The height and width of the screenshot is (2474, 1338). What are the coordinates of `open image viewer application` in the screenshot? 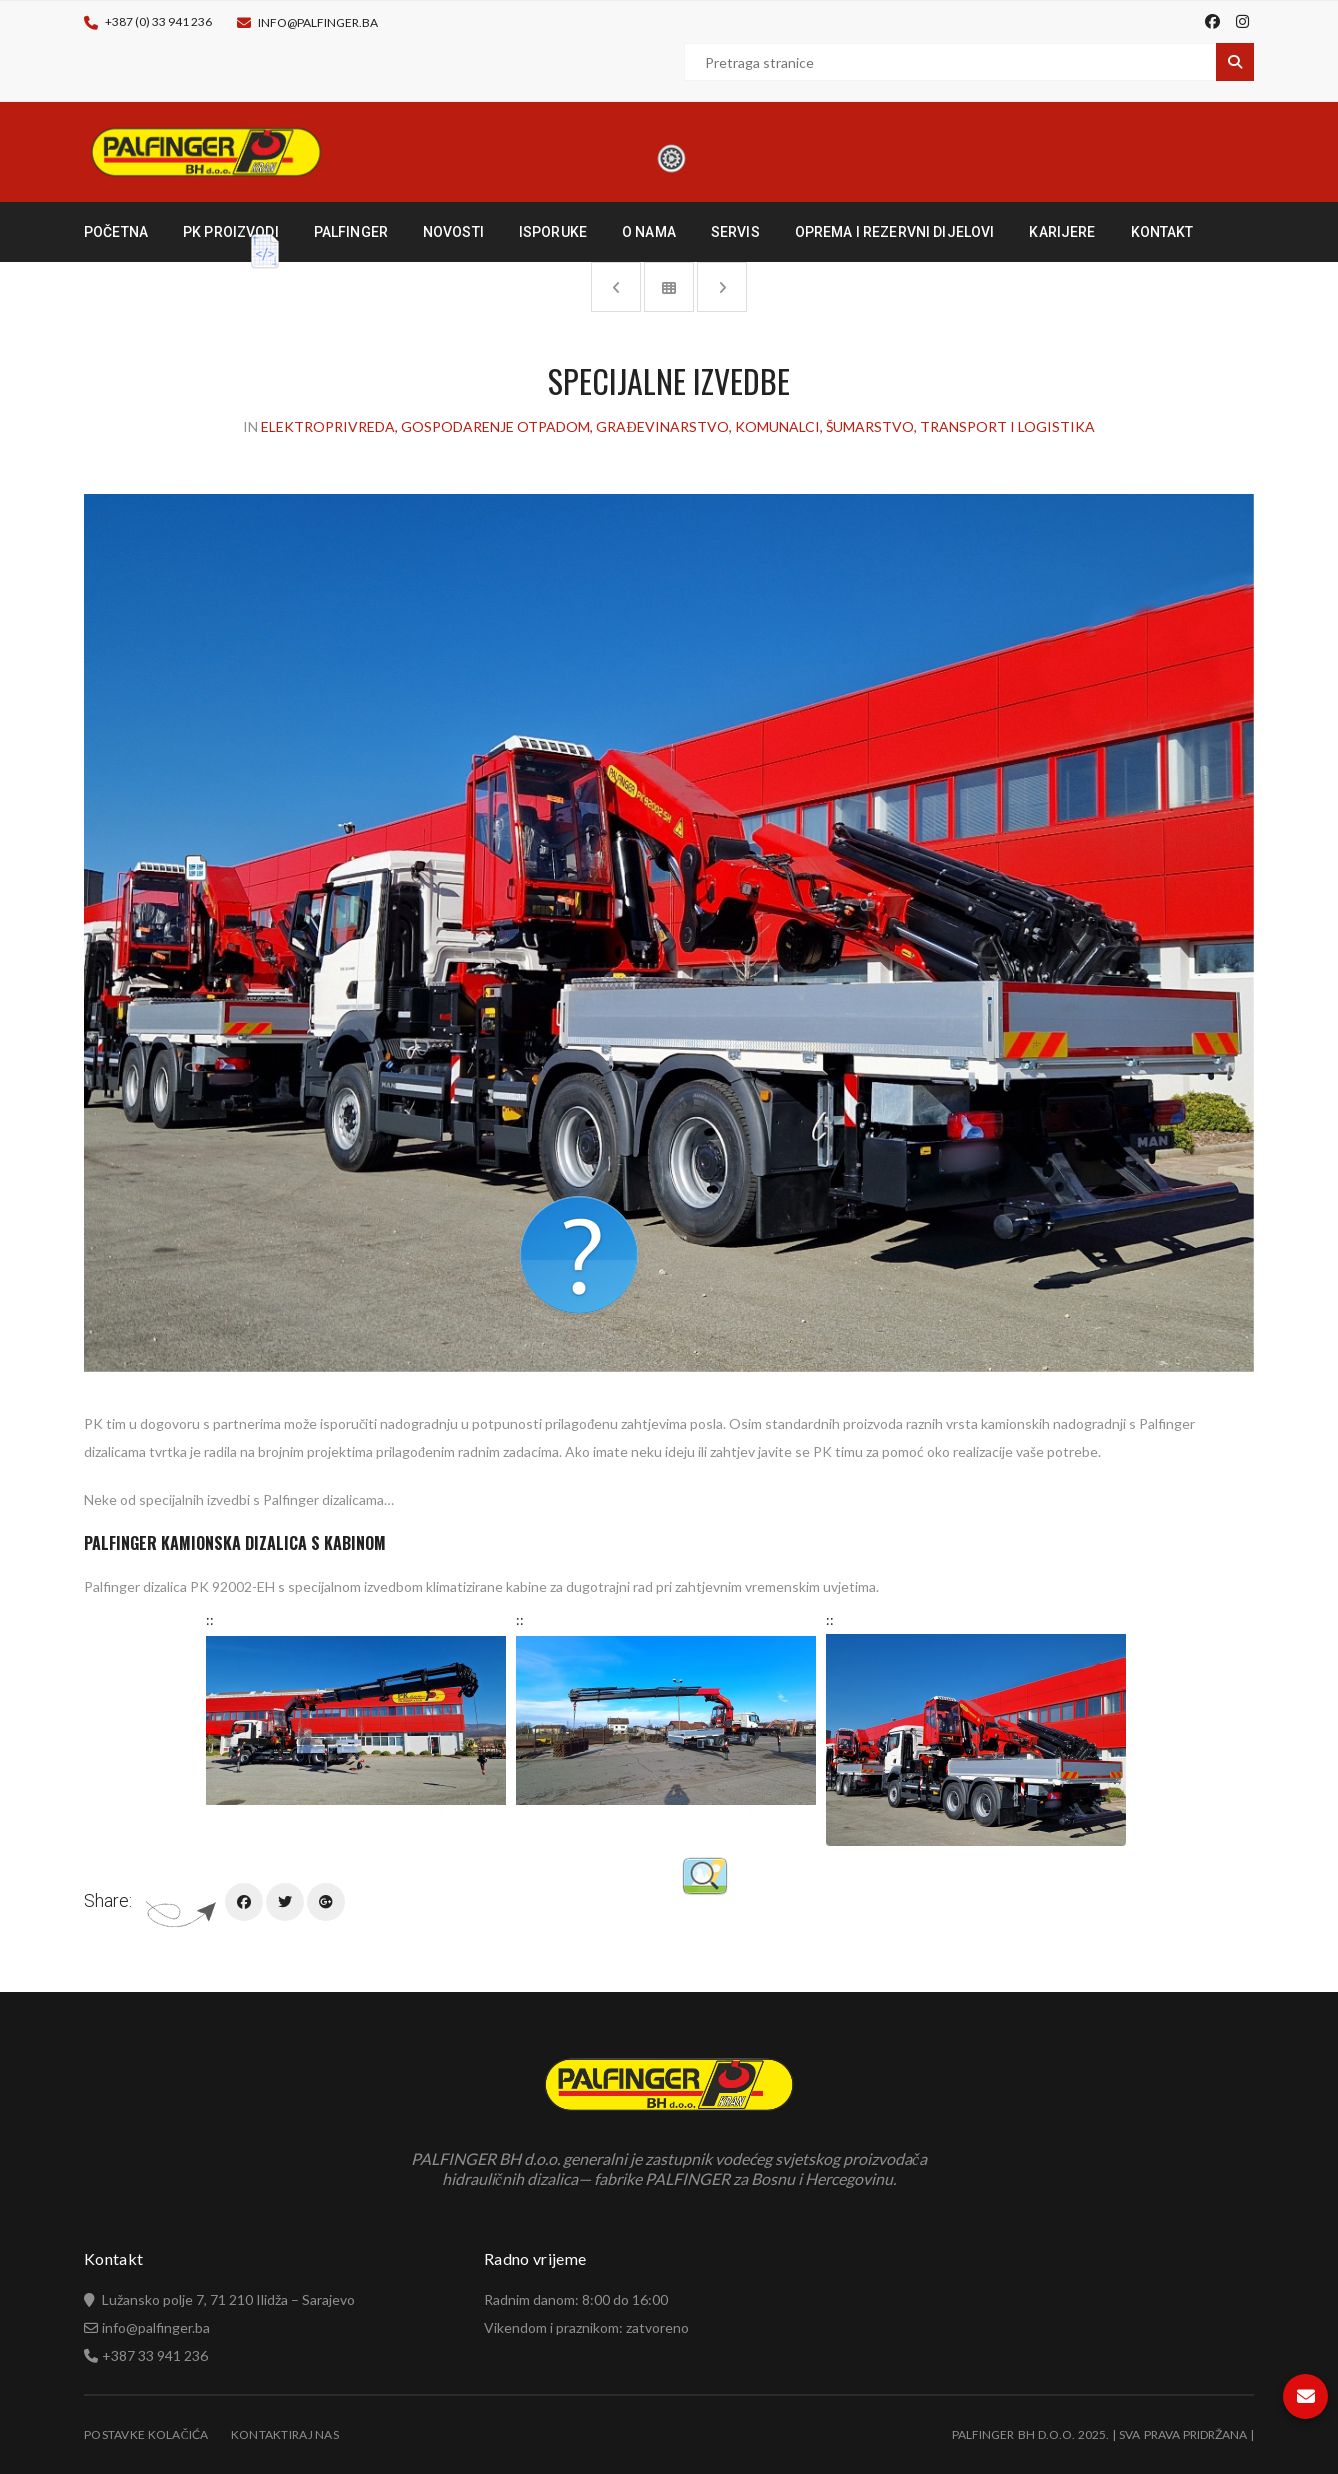 It's located at (705, 1876).